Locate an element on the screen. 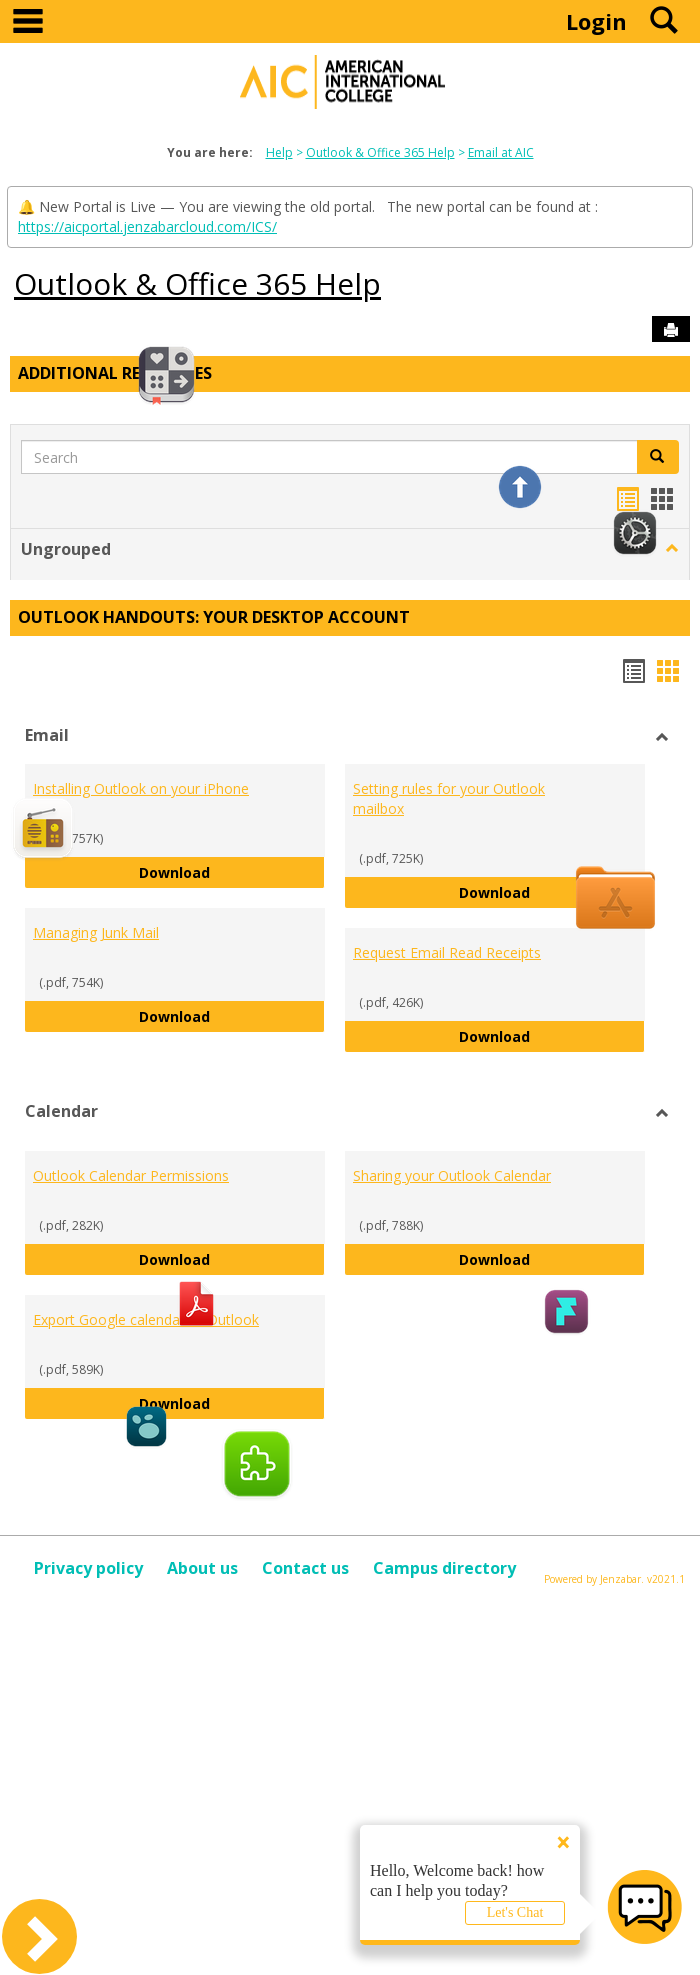 The height and width of the screenshot is (1975, 700). indicates a version control update is available is located at coordinates (520, 487).